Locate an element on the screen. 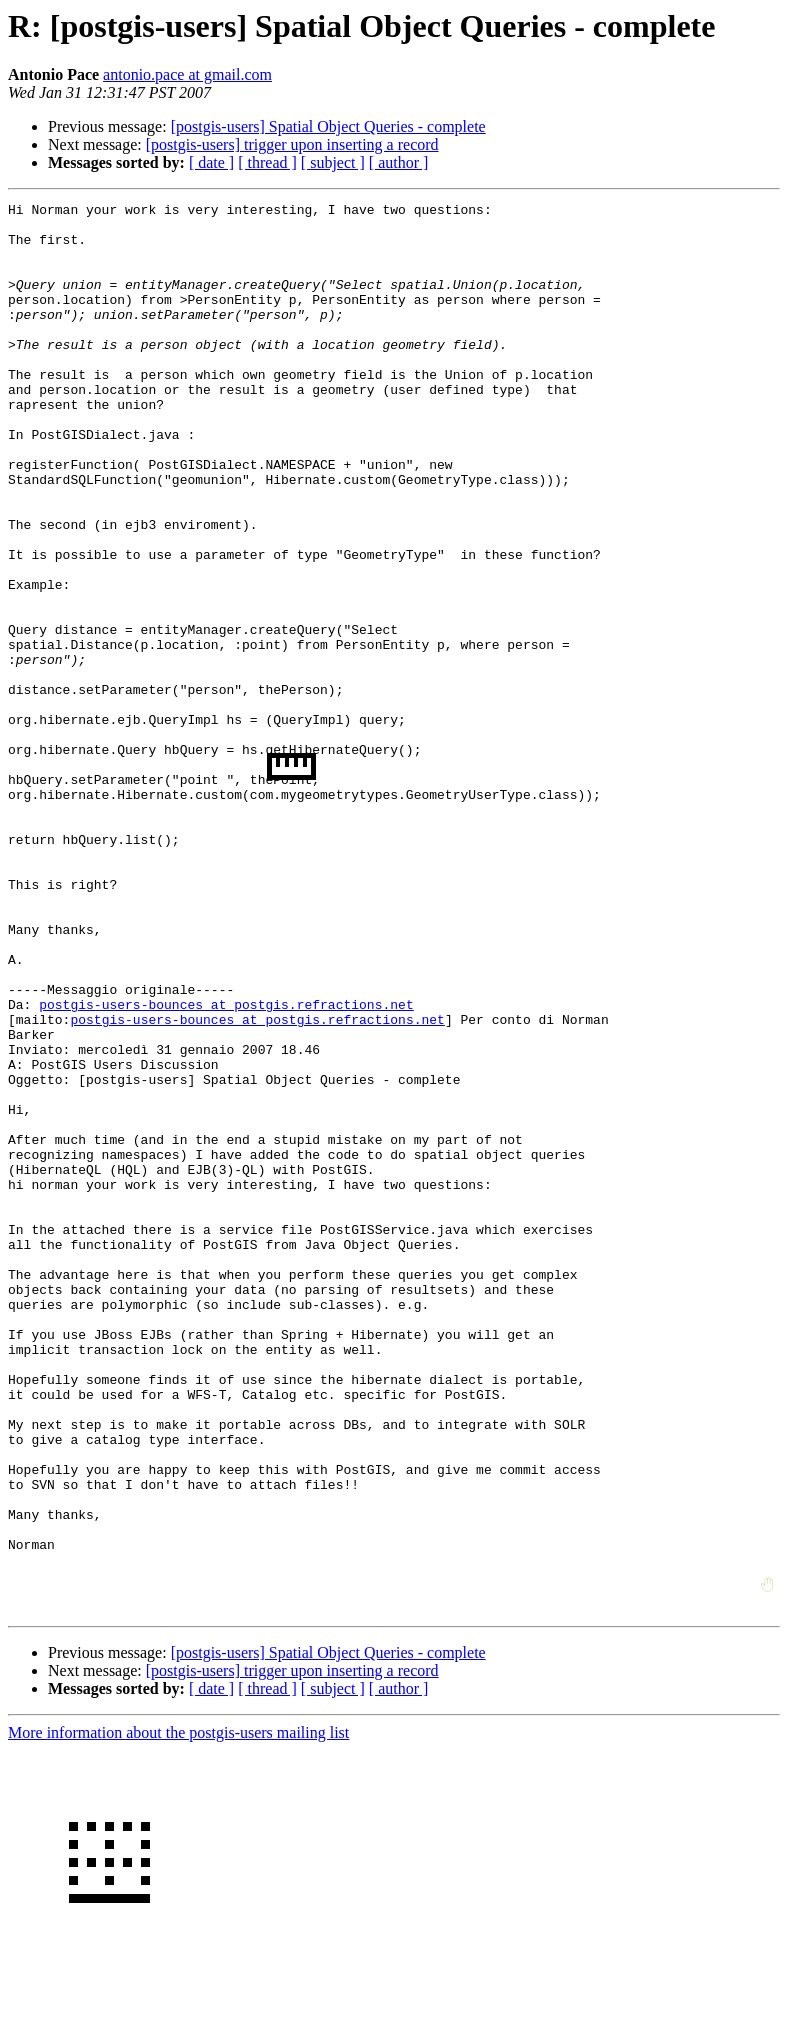  stop or pause an action is located at coordinates (767, 1584).